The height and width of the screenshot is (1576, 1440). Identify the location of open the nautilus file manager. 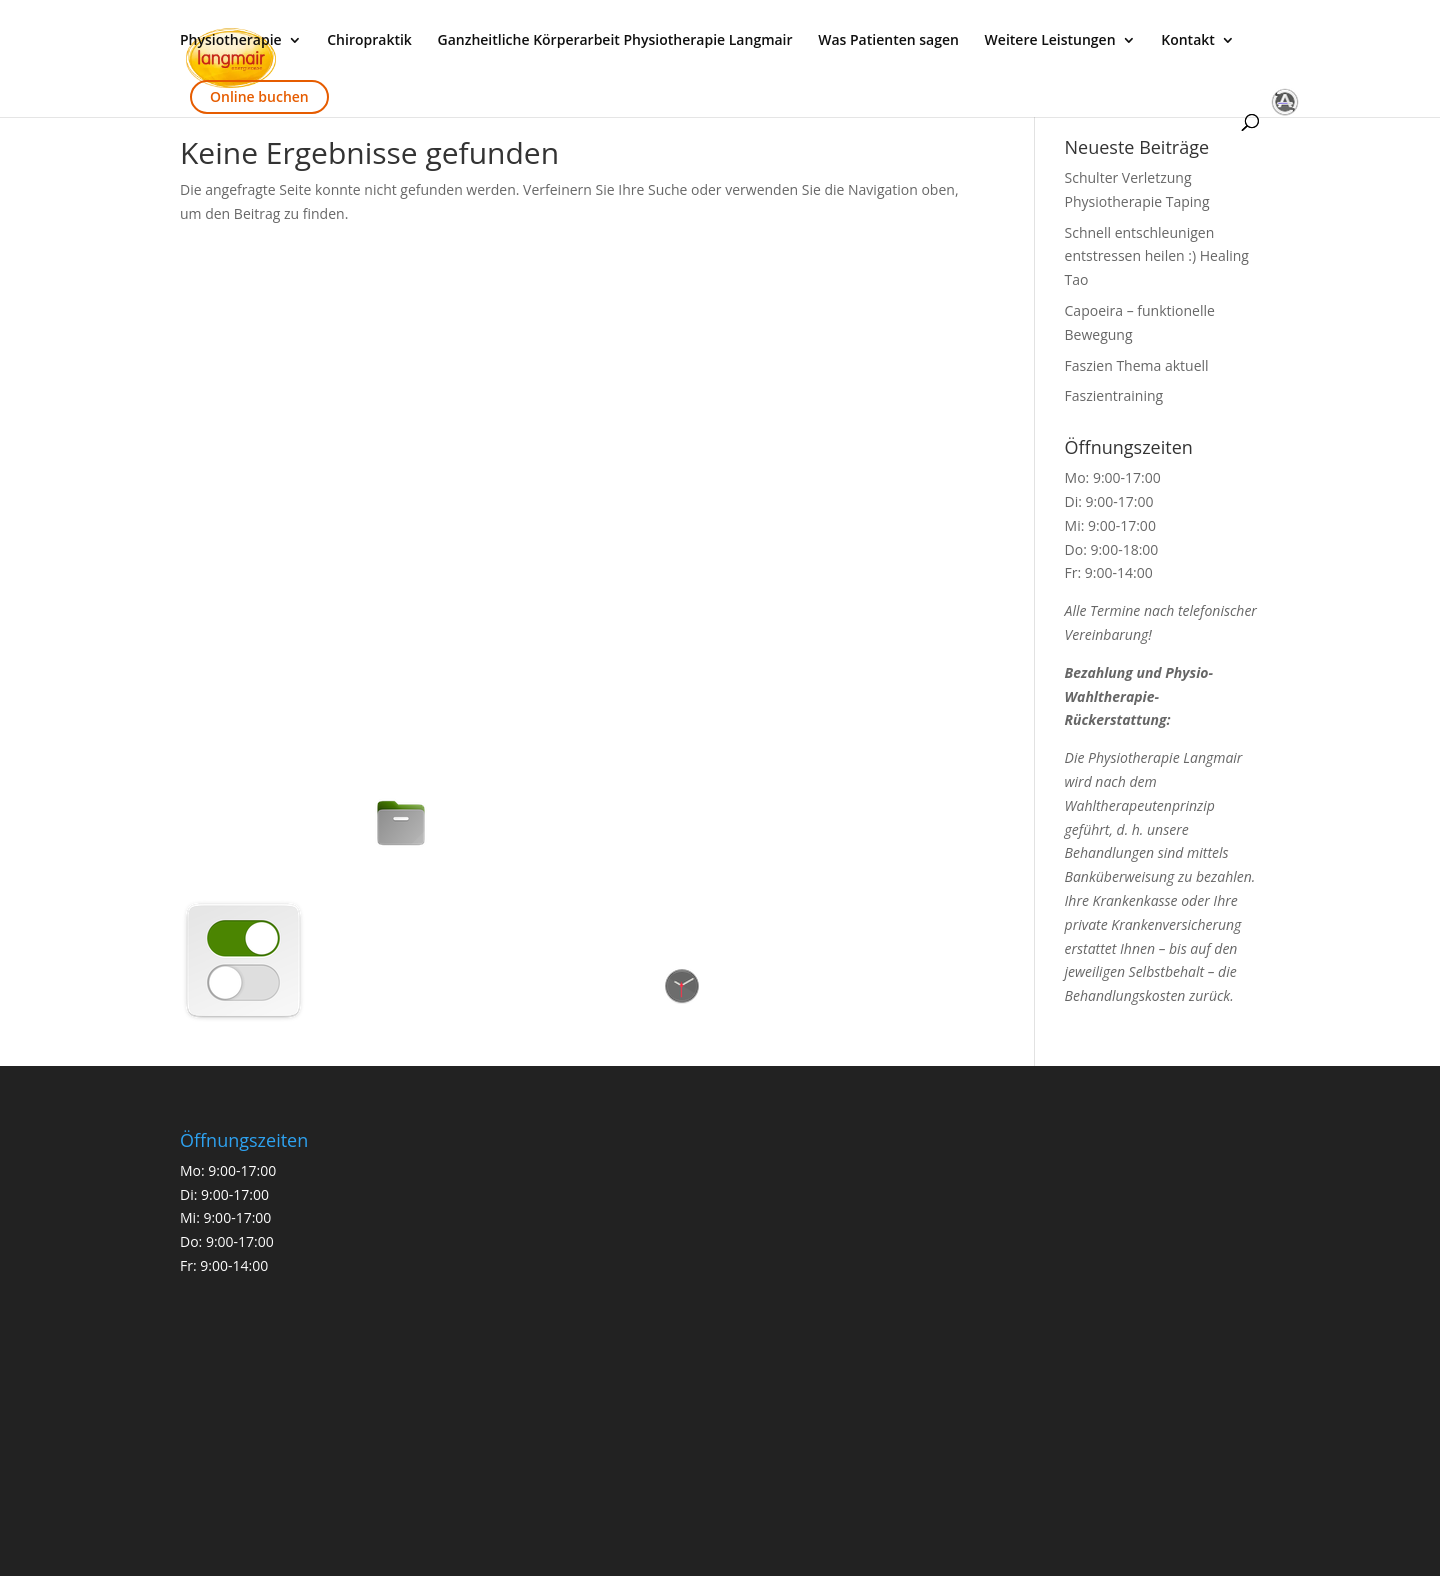
(401, 823).